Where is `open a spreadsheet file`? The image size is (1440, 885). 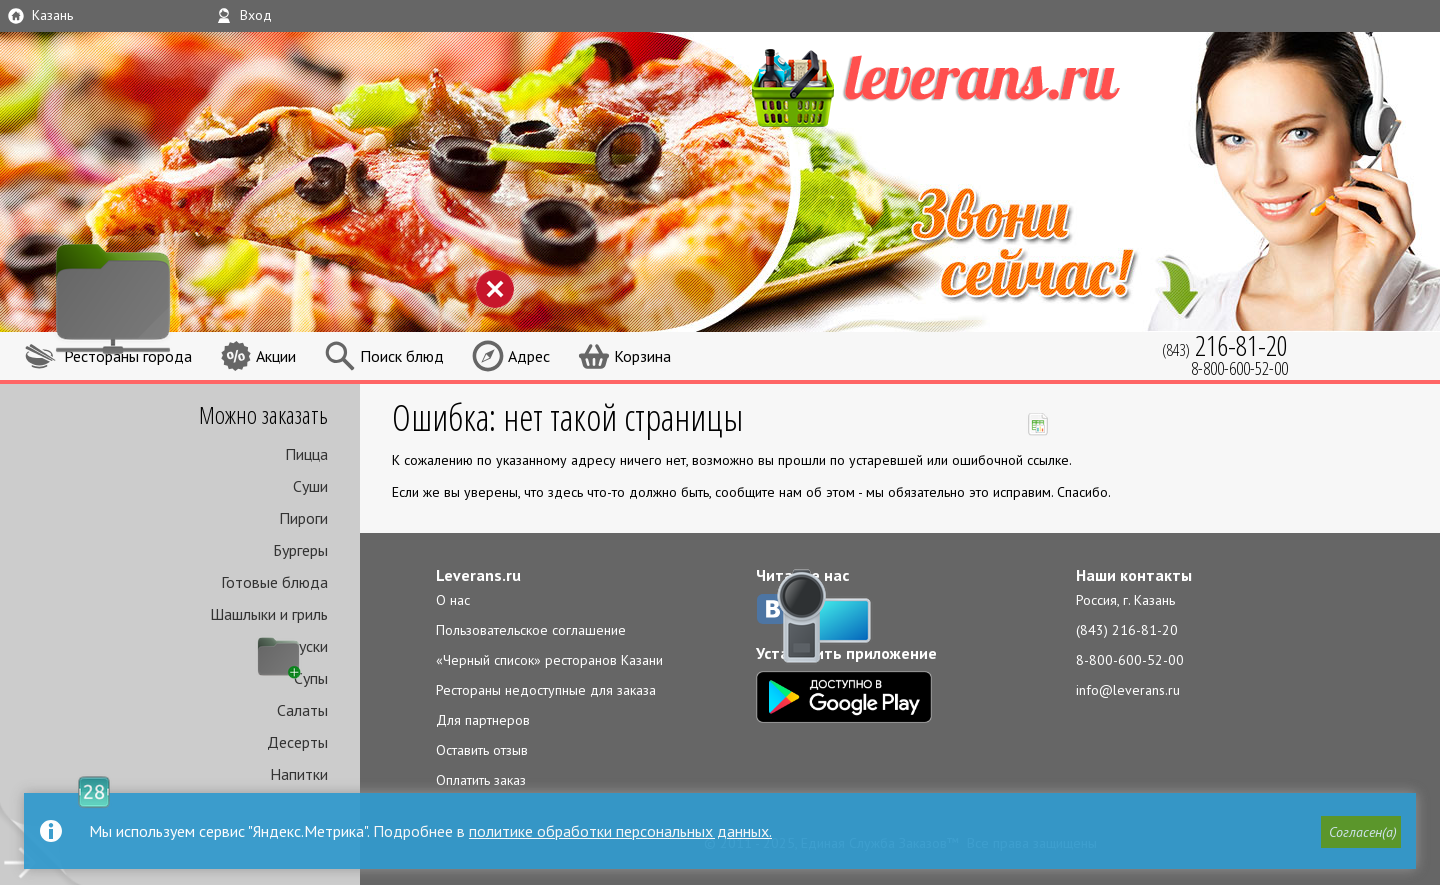
open a spreadsheet file is located at coordinates (1038, 424).